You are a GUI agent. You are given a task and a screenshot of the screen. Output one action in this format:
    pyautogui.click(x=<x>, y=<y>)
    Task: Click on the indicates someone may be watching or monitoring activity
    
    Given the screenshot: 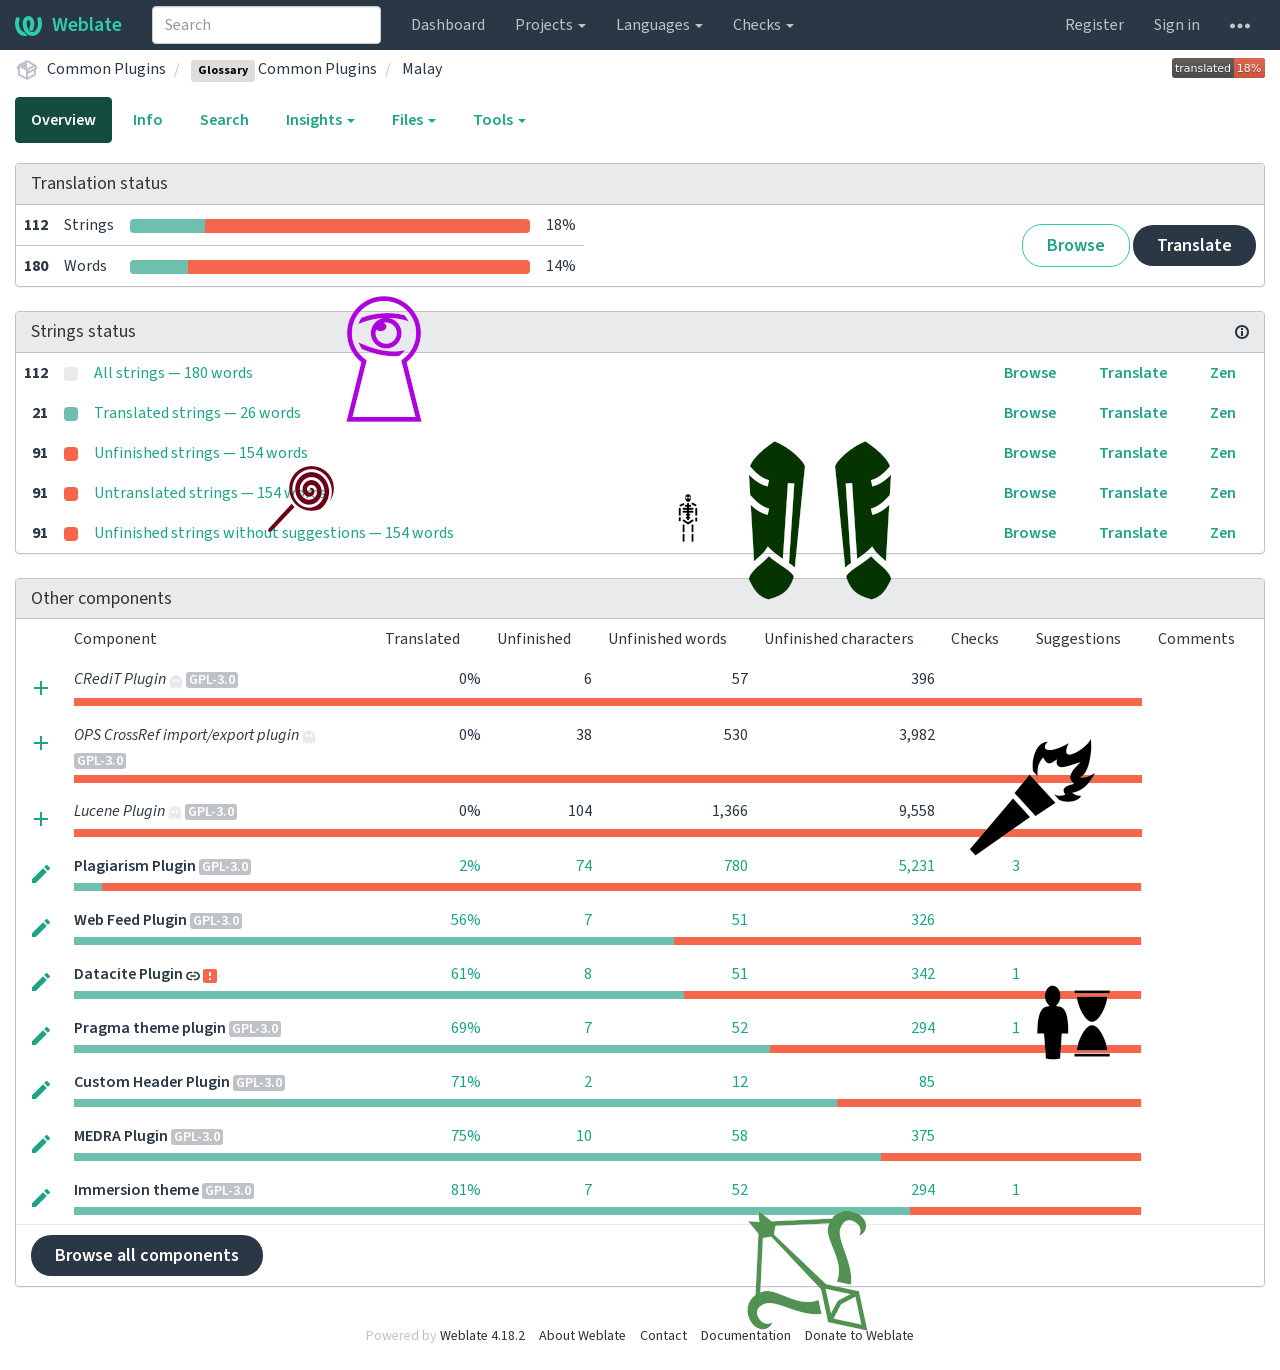 What is the action you would take?
    pyautogui.click(x=384, y=359)
    